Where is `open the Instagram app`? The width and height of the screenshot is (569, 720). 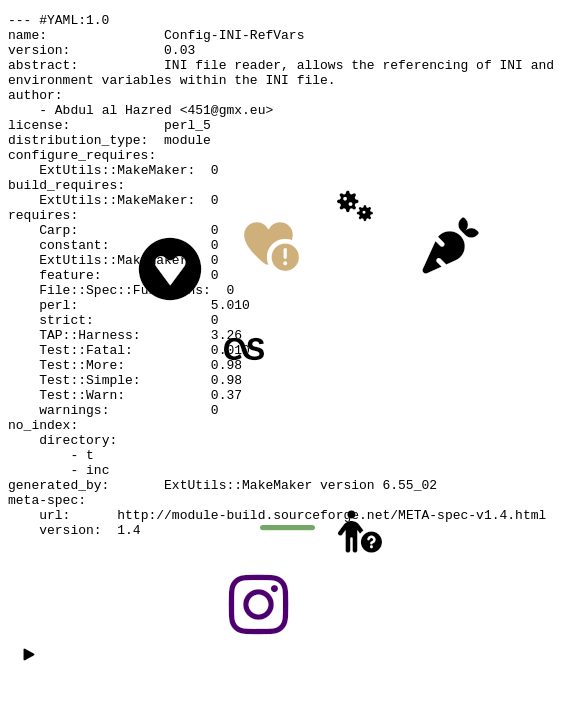
open the Instagram app is located at coordinates (258, 604).